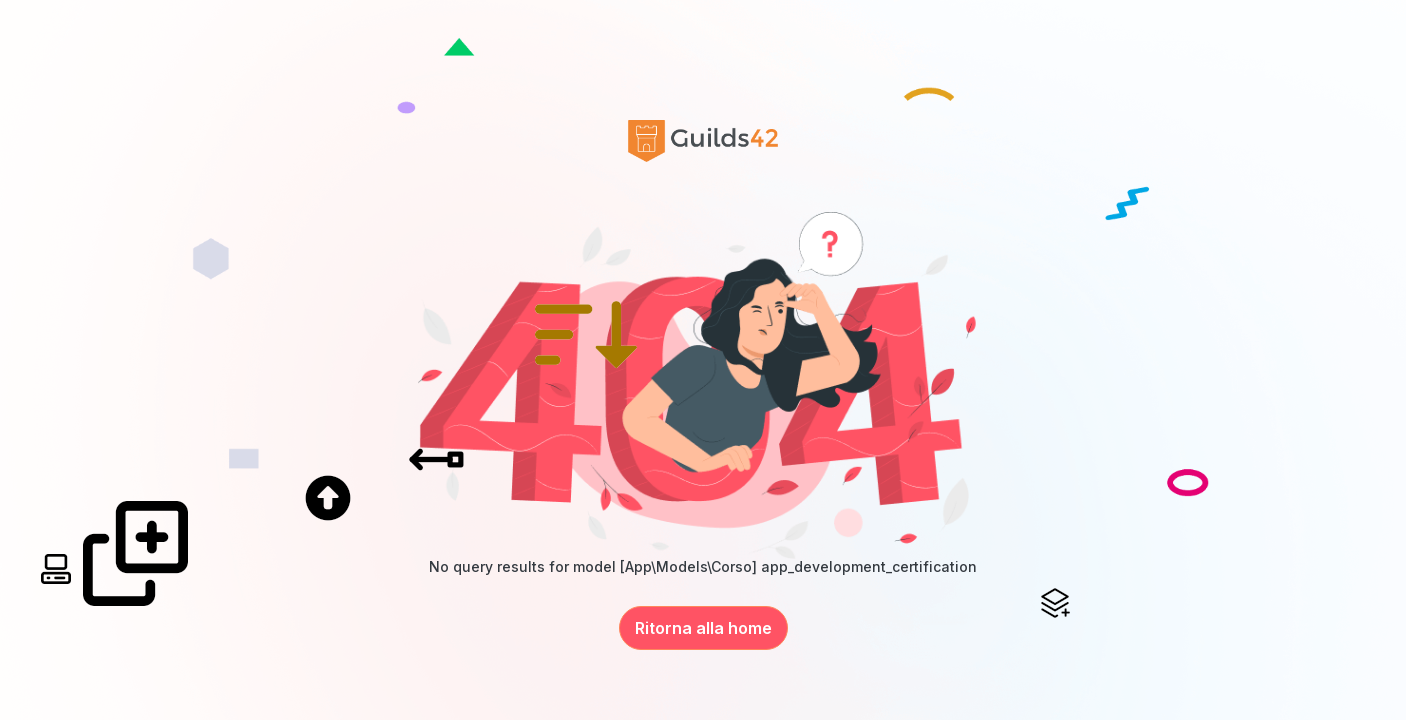  Describe the element at coordinates (586, 333) in the screenshot. I see `sort items in descending order` at that location.